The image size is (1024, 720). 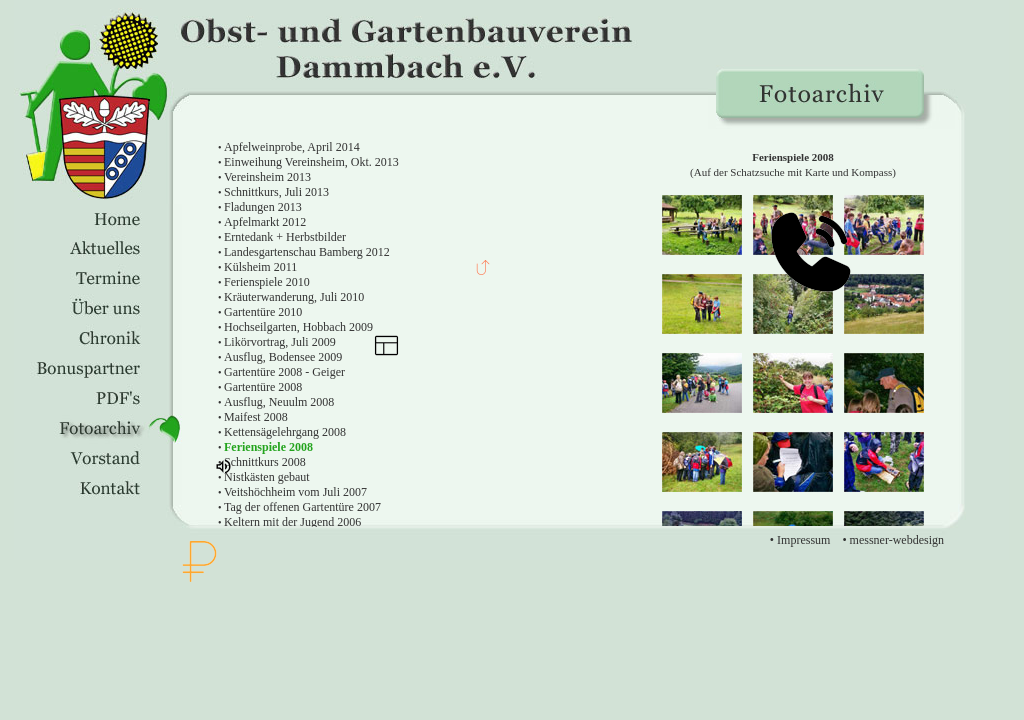 I want to click on indicates Russian ruble currency, so click(x=199, y=561).